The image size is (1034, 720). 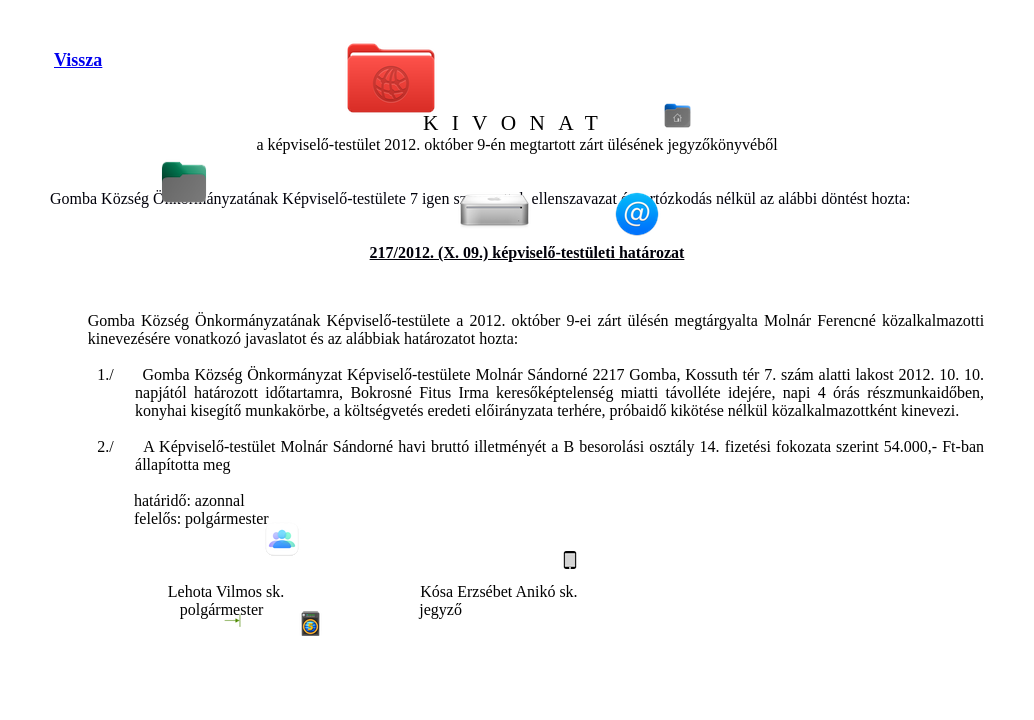 What do you see at coordinates (282, 539) in the screenshot?
I see `access family sharing and parental control settings` at bounding box center [282, 539].